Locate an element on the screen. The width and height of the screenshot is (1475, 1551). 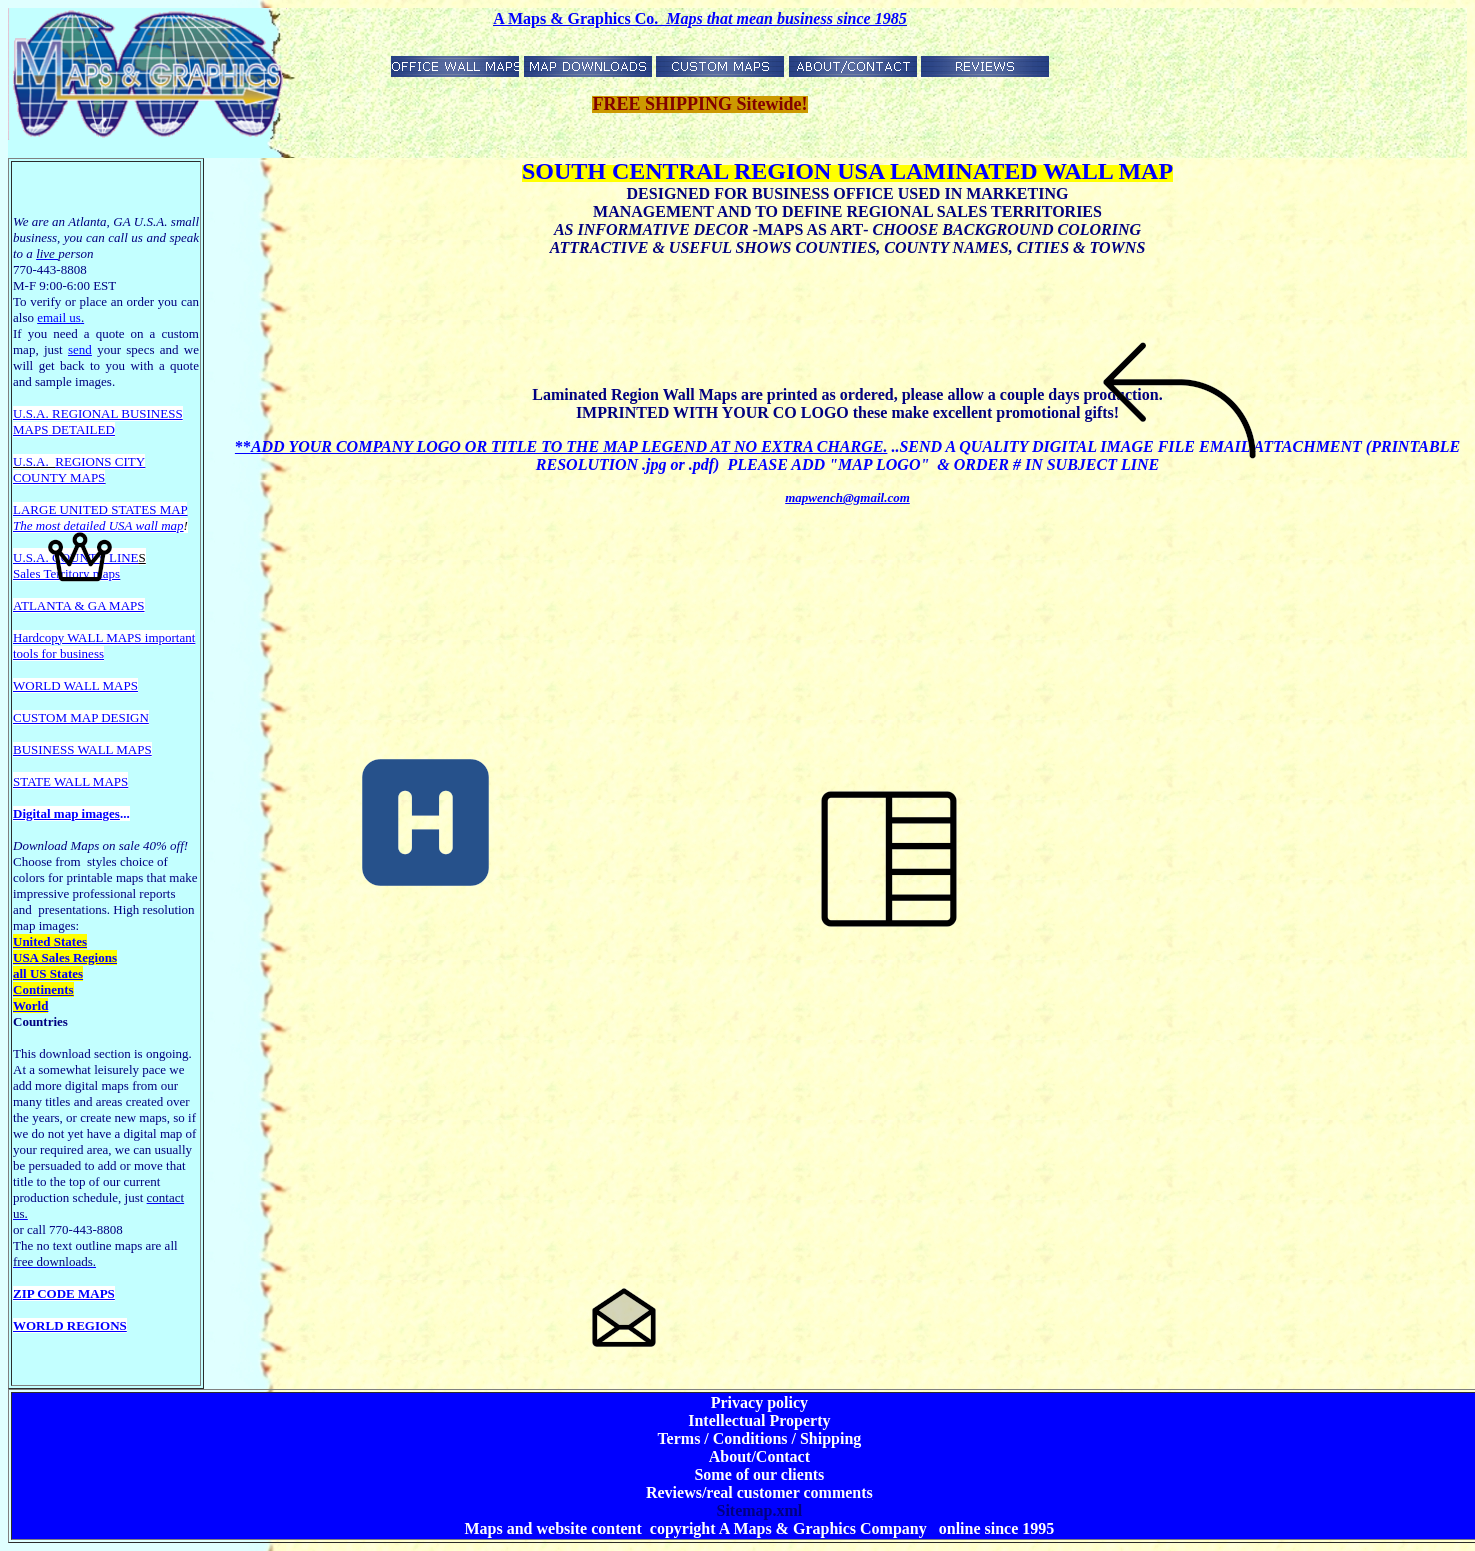
indicates a hospital or medical facility nearby is located at coordinates (425, 822).